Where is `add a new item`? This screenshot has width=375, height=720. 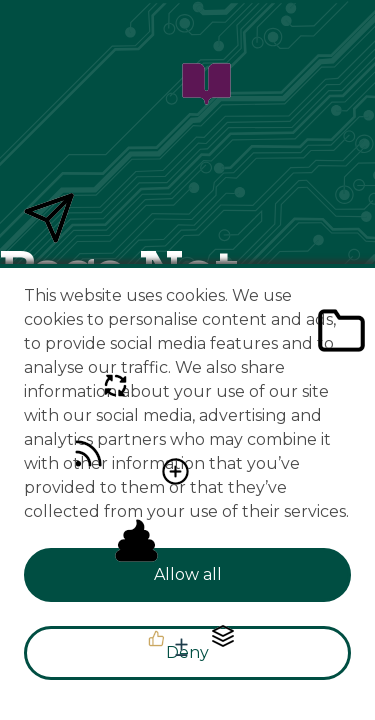 add a new item is located at coordinates (175, 471).